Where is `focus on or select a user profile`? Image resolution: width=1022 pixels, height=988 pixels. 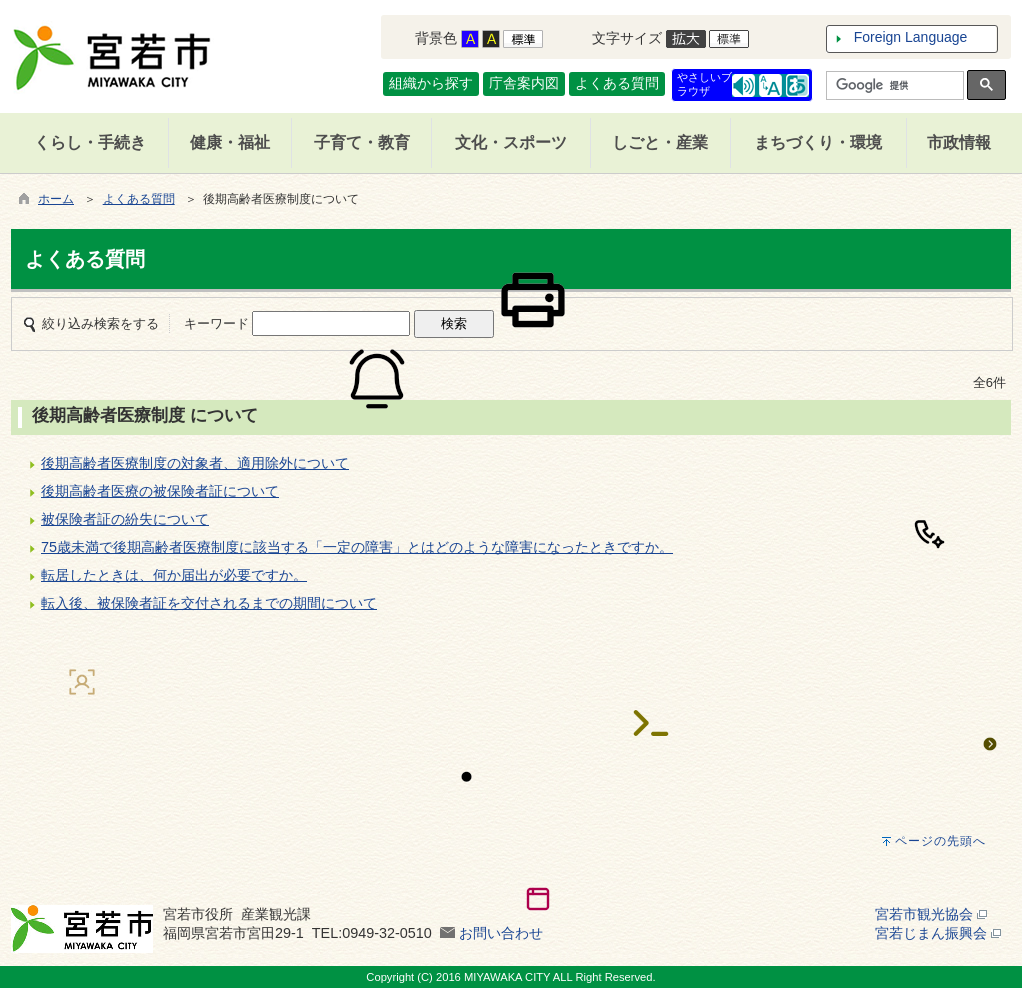 focus on or select a user profile is located at coordinates (82, 682).